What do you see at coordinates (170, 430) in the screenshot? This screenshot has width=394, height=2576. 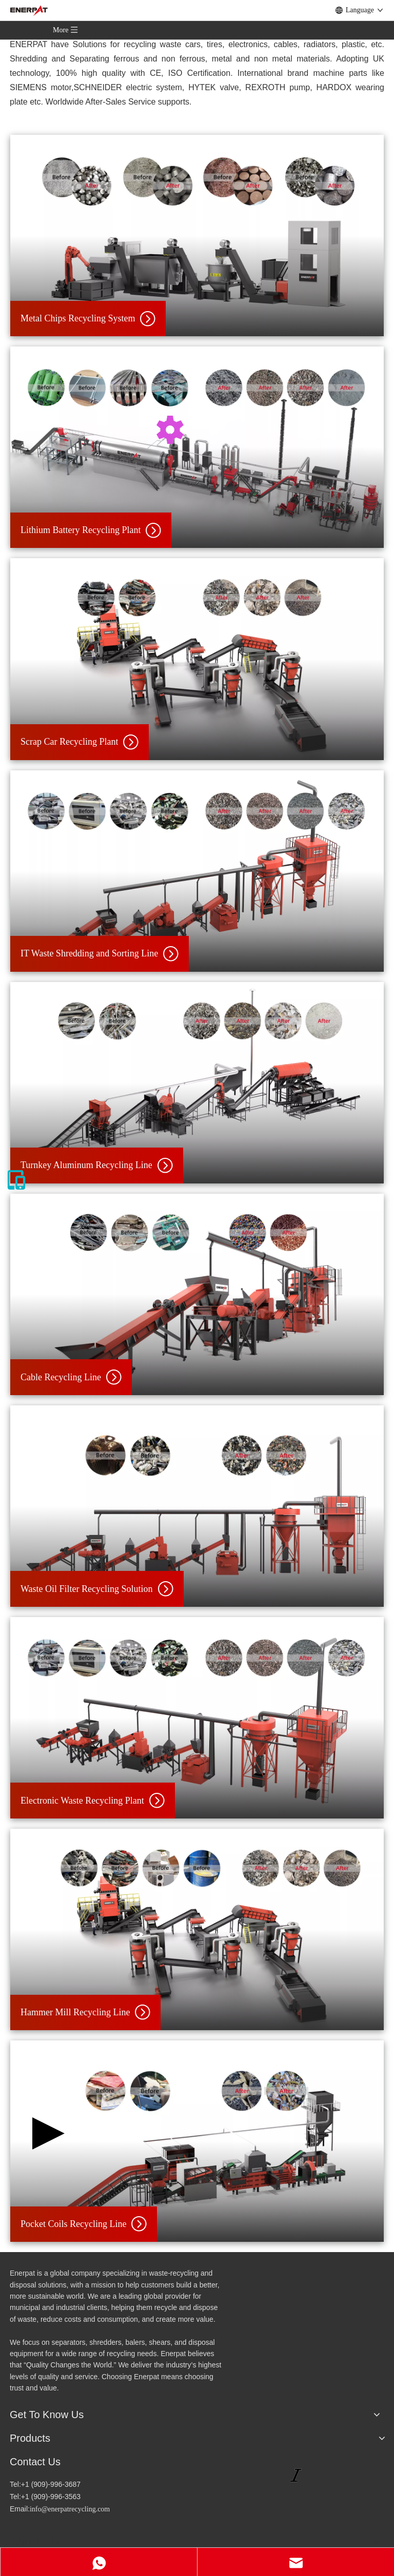 I see `access settings` at bounding box center [170, 430].